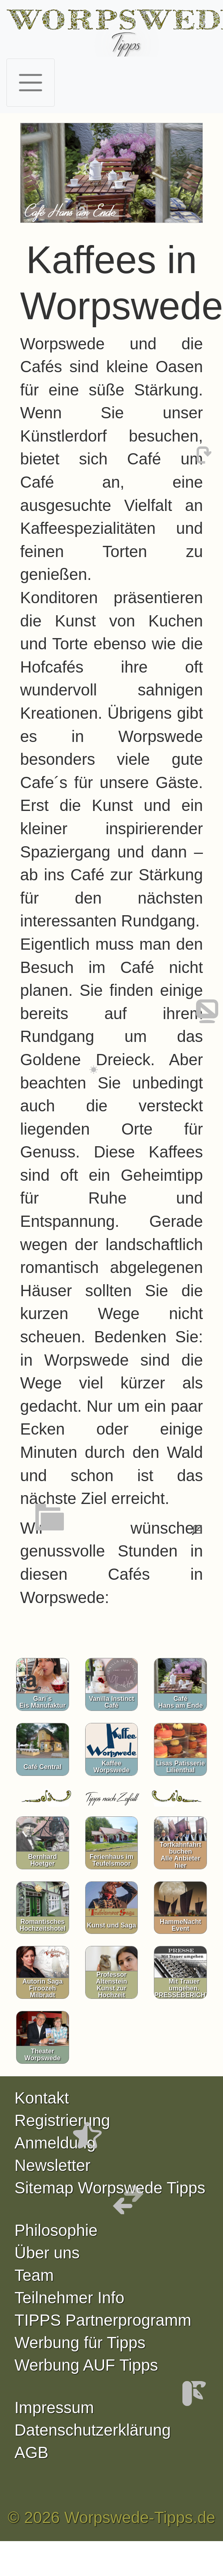  Describe the element at coordinates (94, 1070) in the screenshot. I see `indicates clear, sunny weather conditions` at that location.